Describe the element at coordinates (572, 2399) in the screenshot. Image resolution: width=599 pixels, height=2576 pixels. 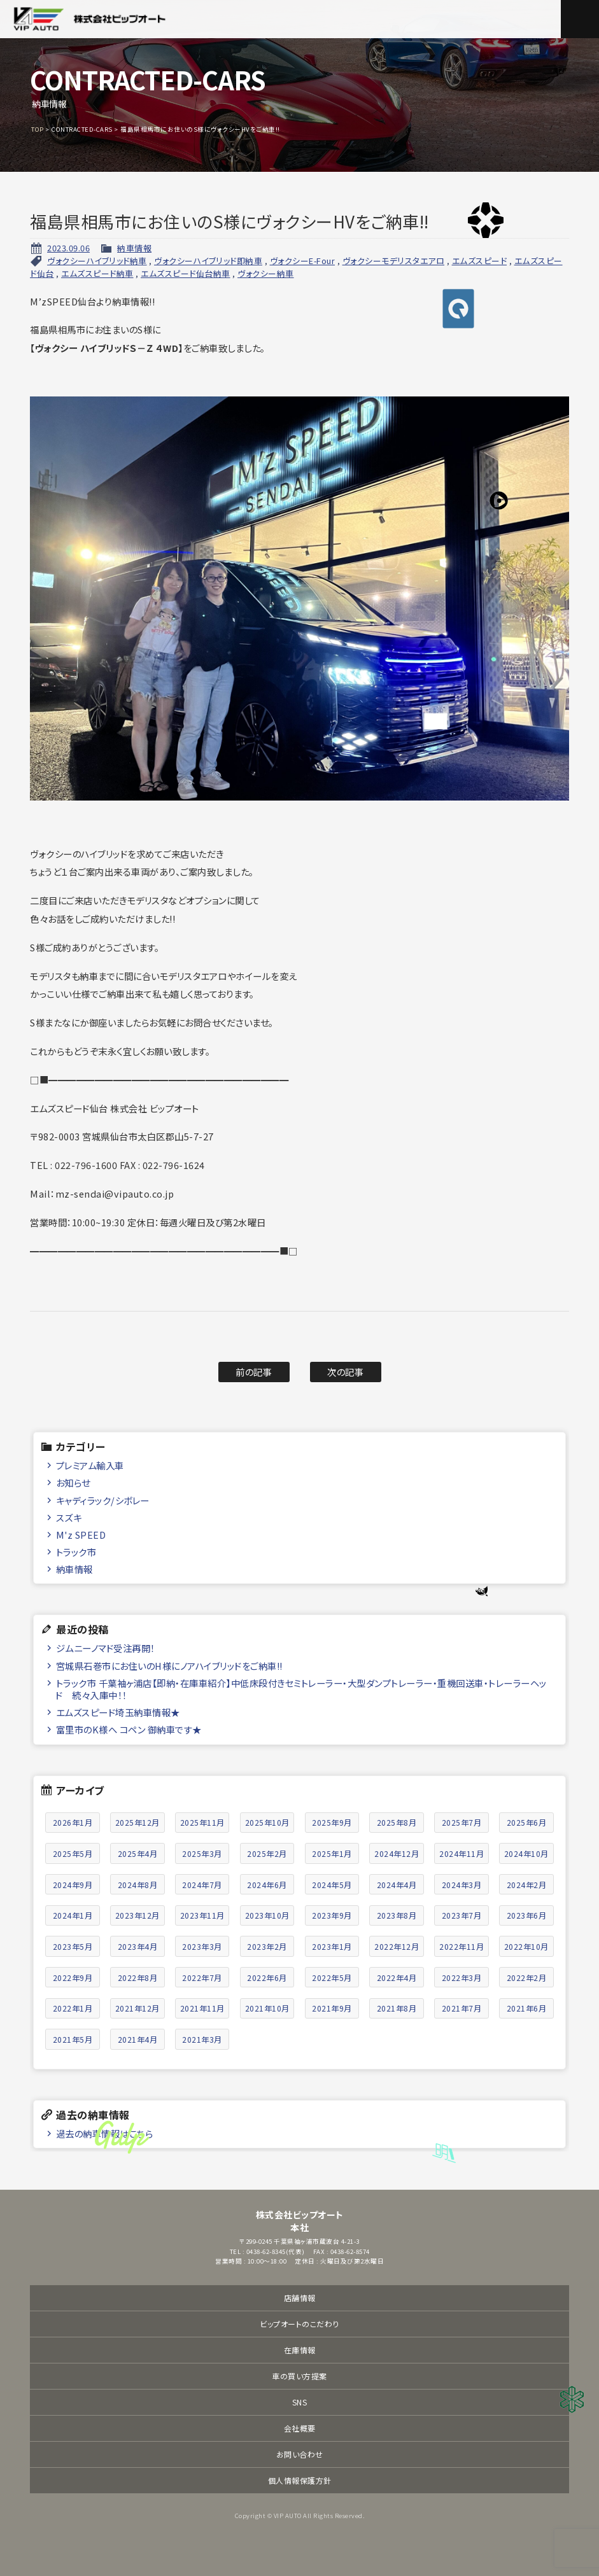
I see `matternet company logo` at that location.